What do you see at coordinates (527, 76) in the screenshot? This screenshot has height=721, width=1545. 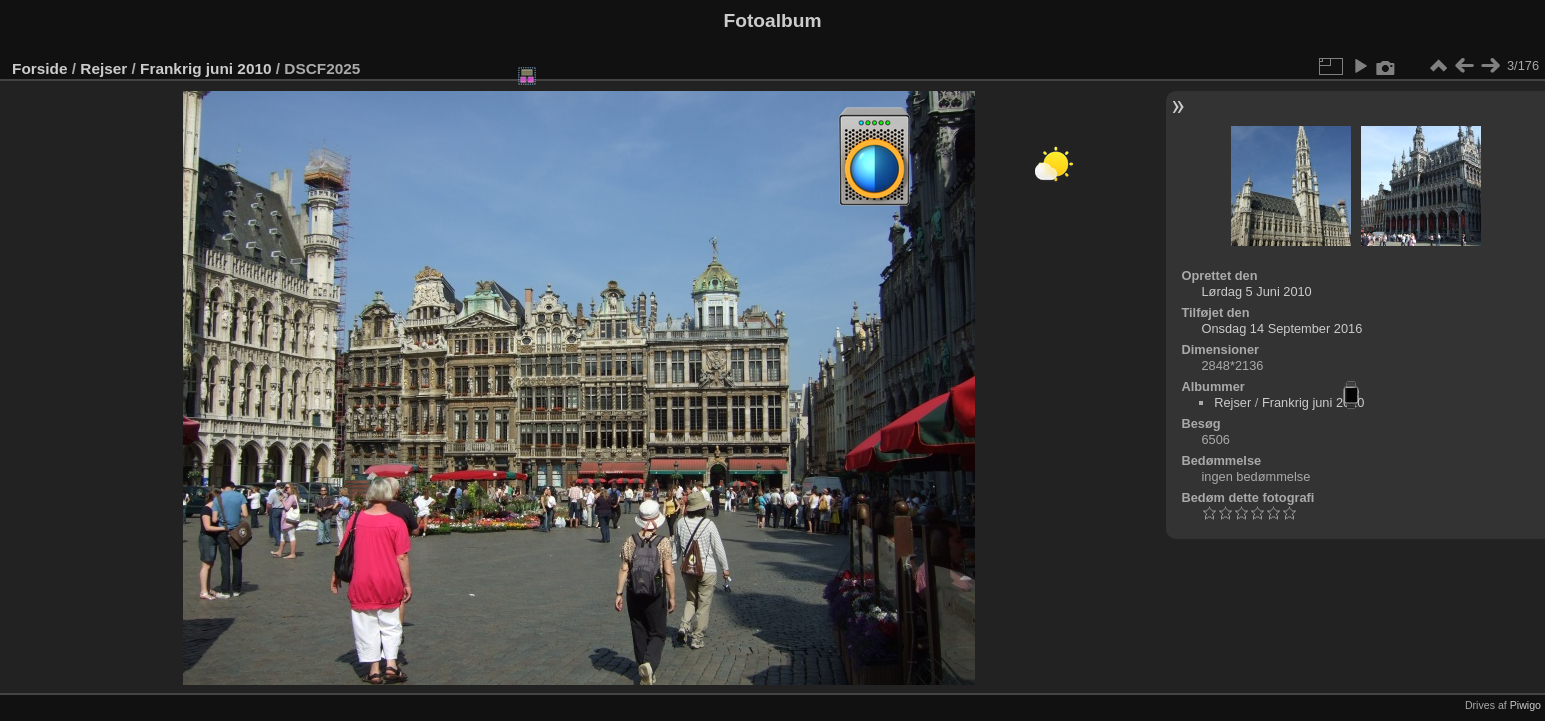 I see `select all items in the current view` at bounding box center [527, 76].